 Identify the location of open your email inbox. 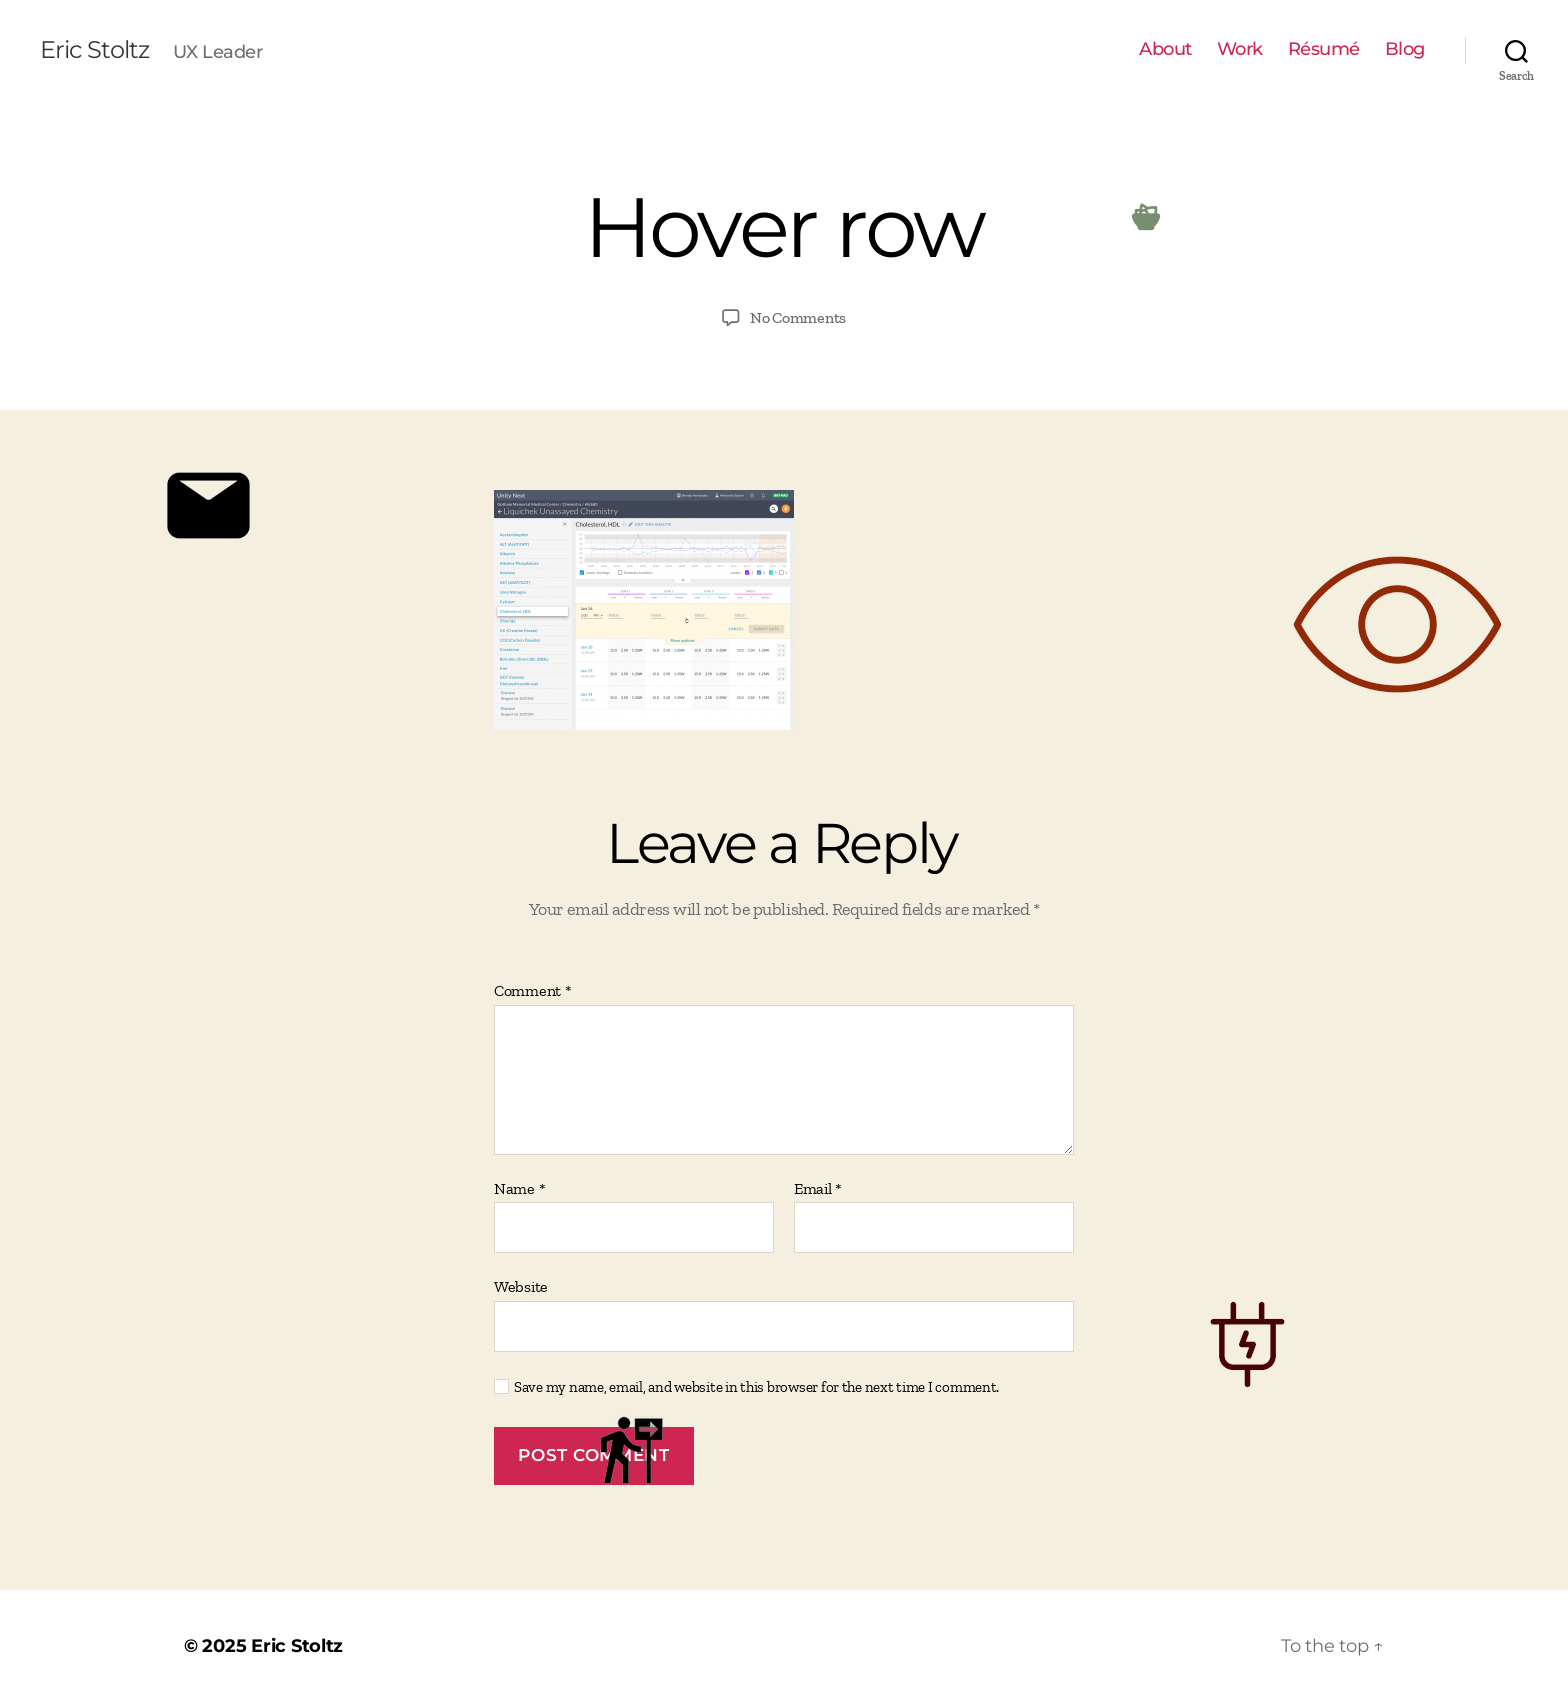
(208, 505).